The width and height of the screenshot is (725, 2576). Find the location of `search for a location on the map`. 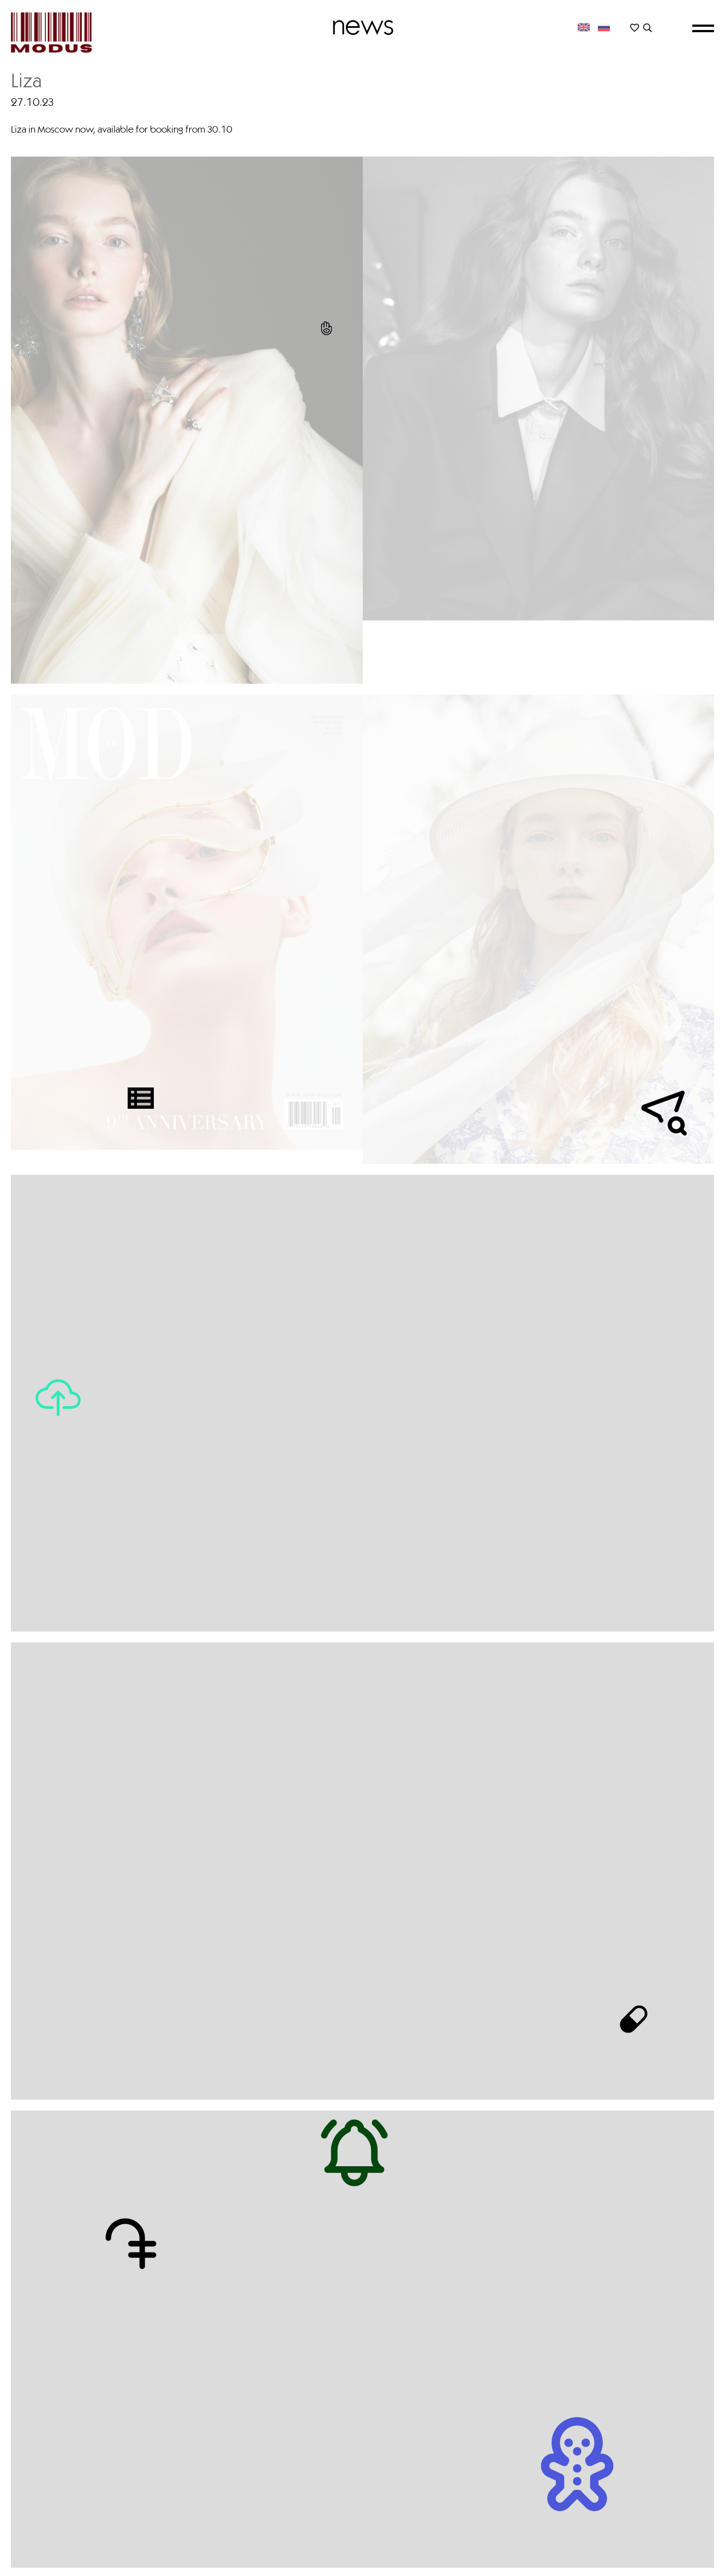

search for a location on the map is located at coordinates (663, 1112).